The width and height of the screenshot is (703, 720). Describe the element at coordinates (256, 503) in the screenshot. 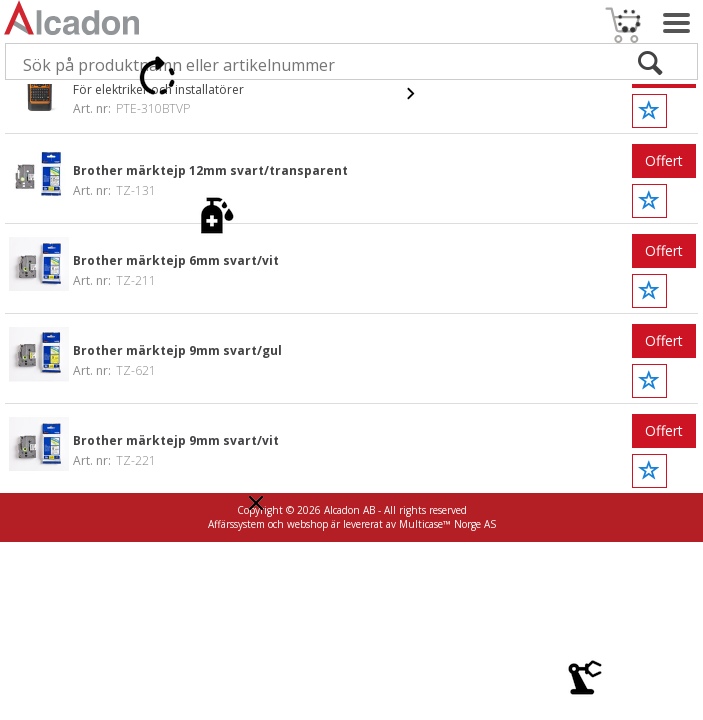

I see `close a window or dialog` at that location.